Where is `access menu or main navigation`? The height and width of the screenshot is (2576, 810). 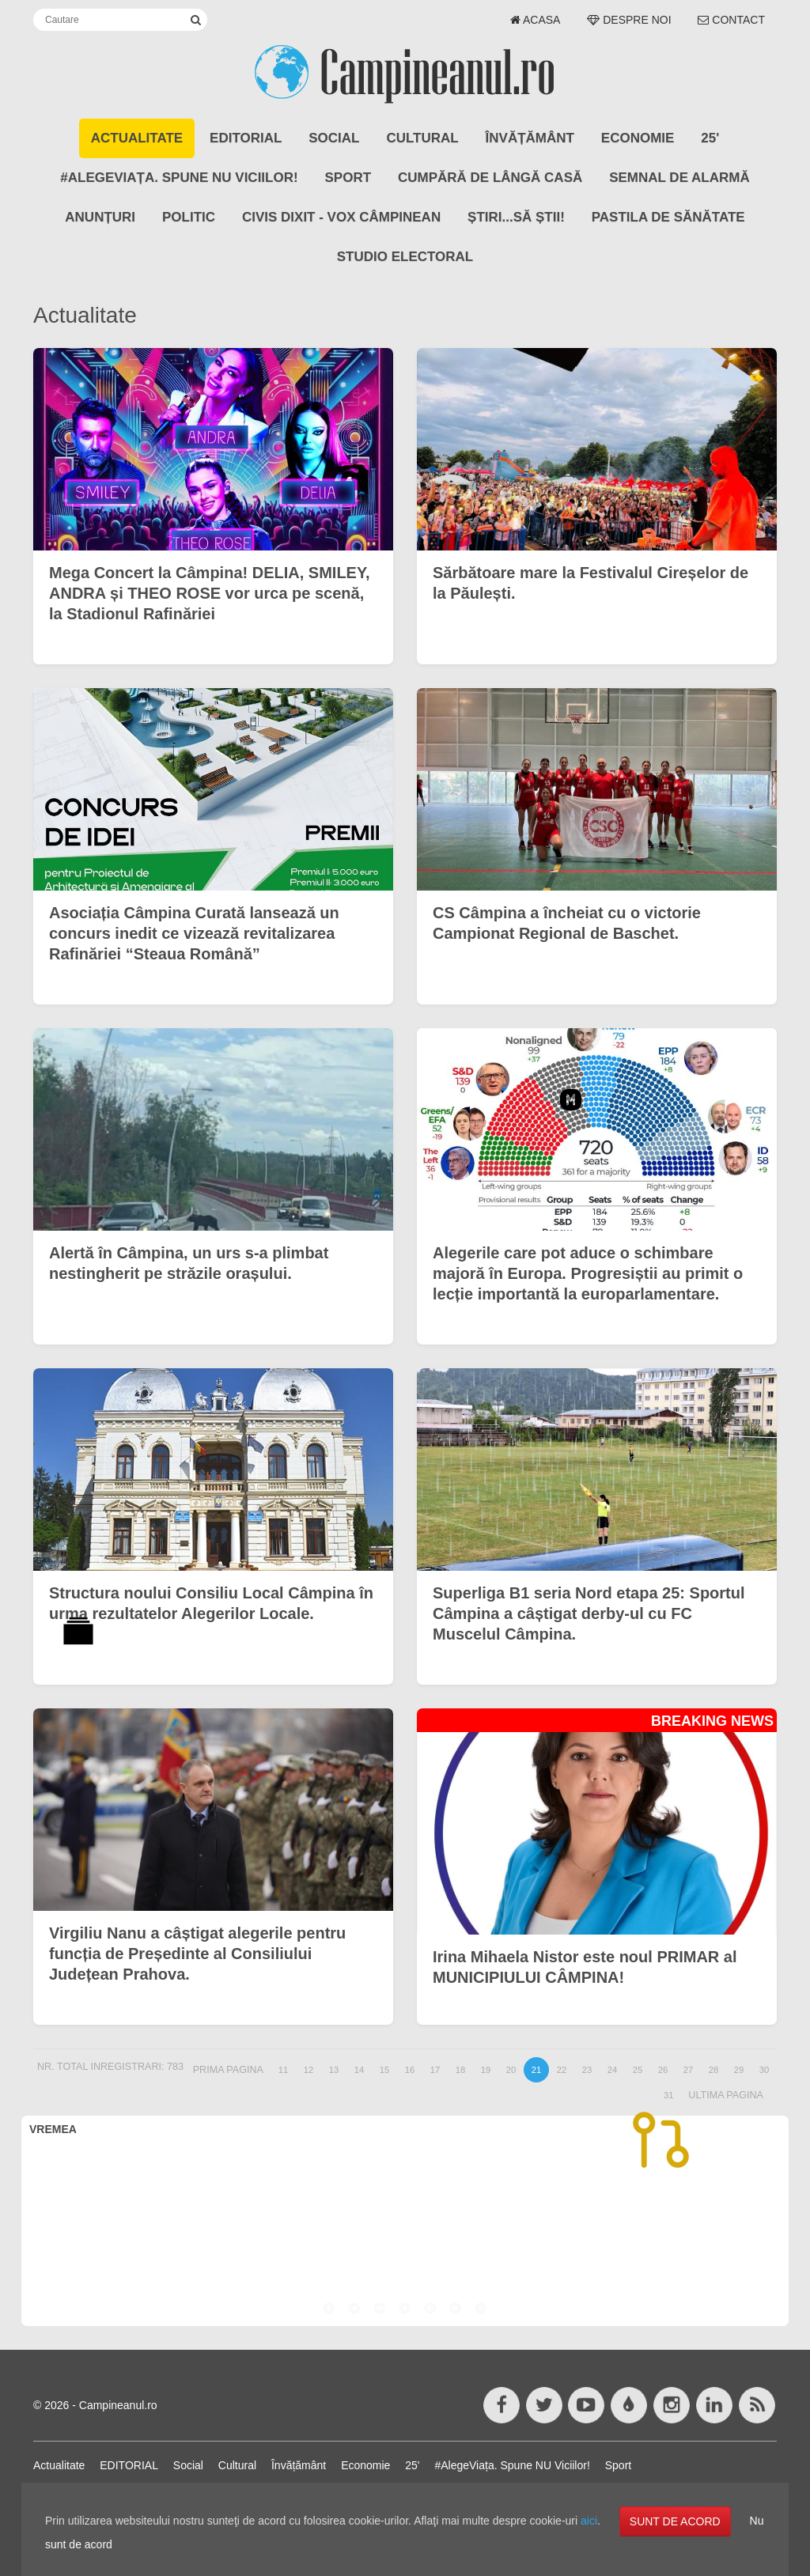 access menu or main navigation is located at coordinates (570, 1099).